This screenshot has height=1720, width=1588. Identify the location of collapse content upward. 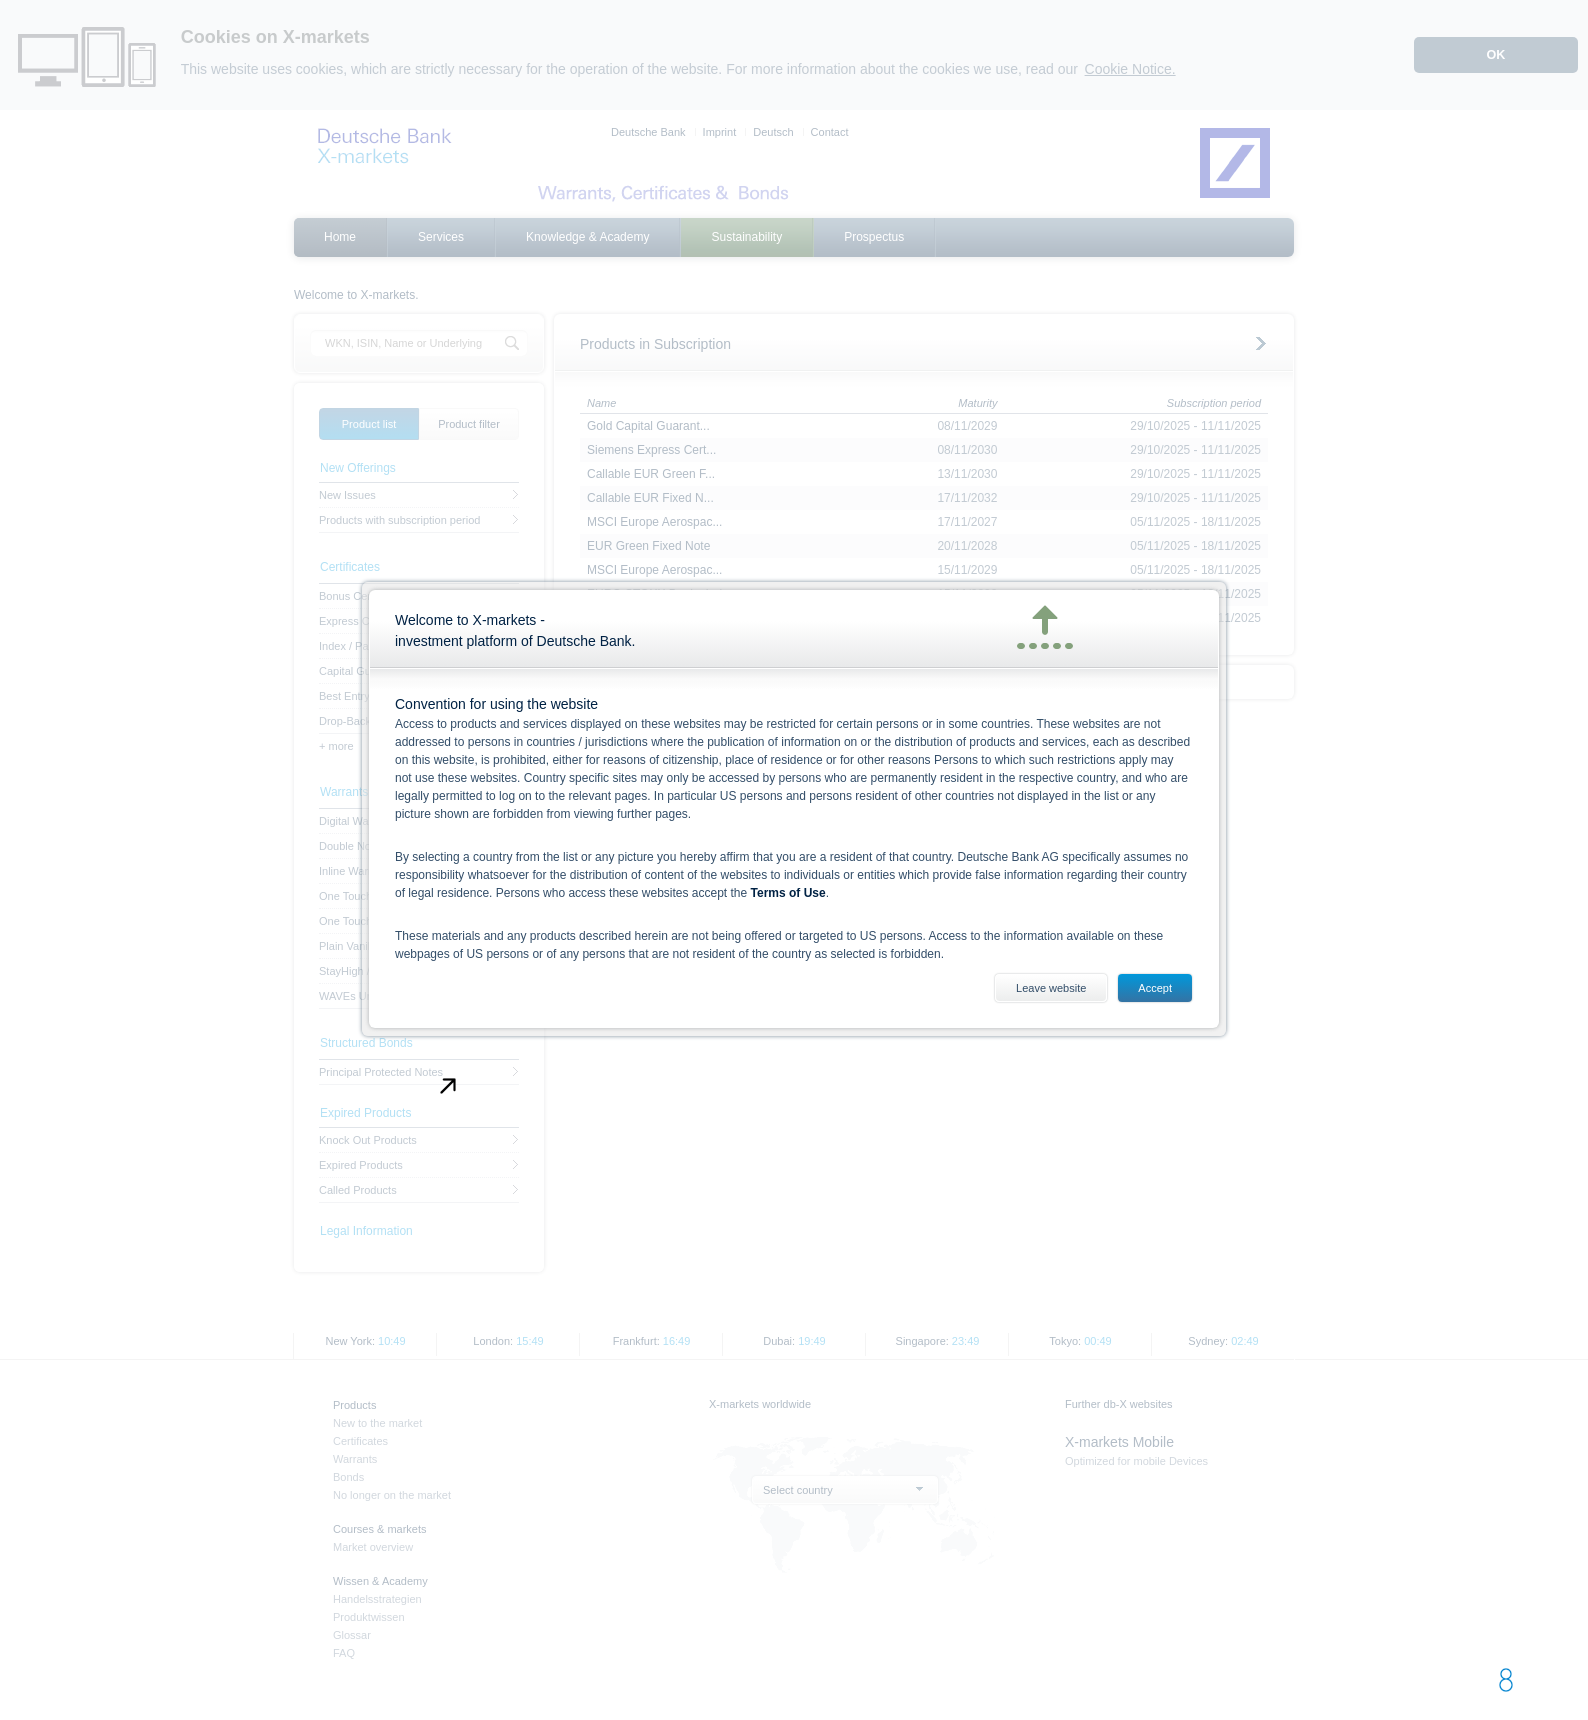
(1045, 631).